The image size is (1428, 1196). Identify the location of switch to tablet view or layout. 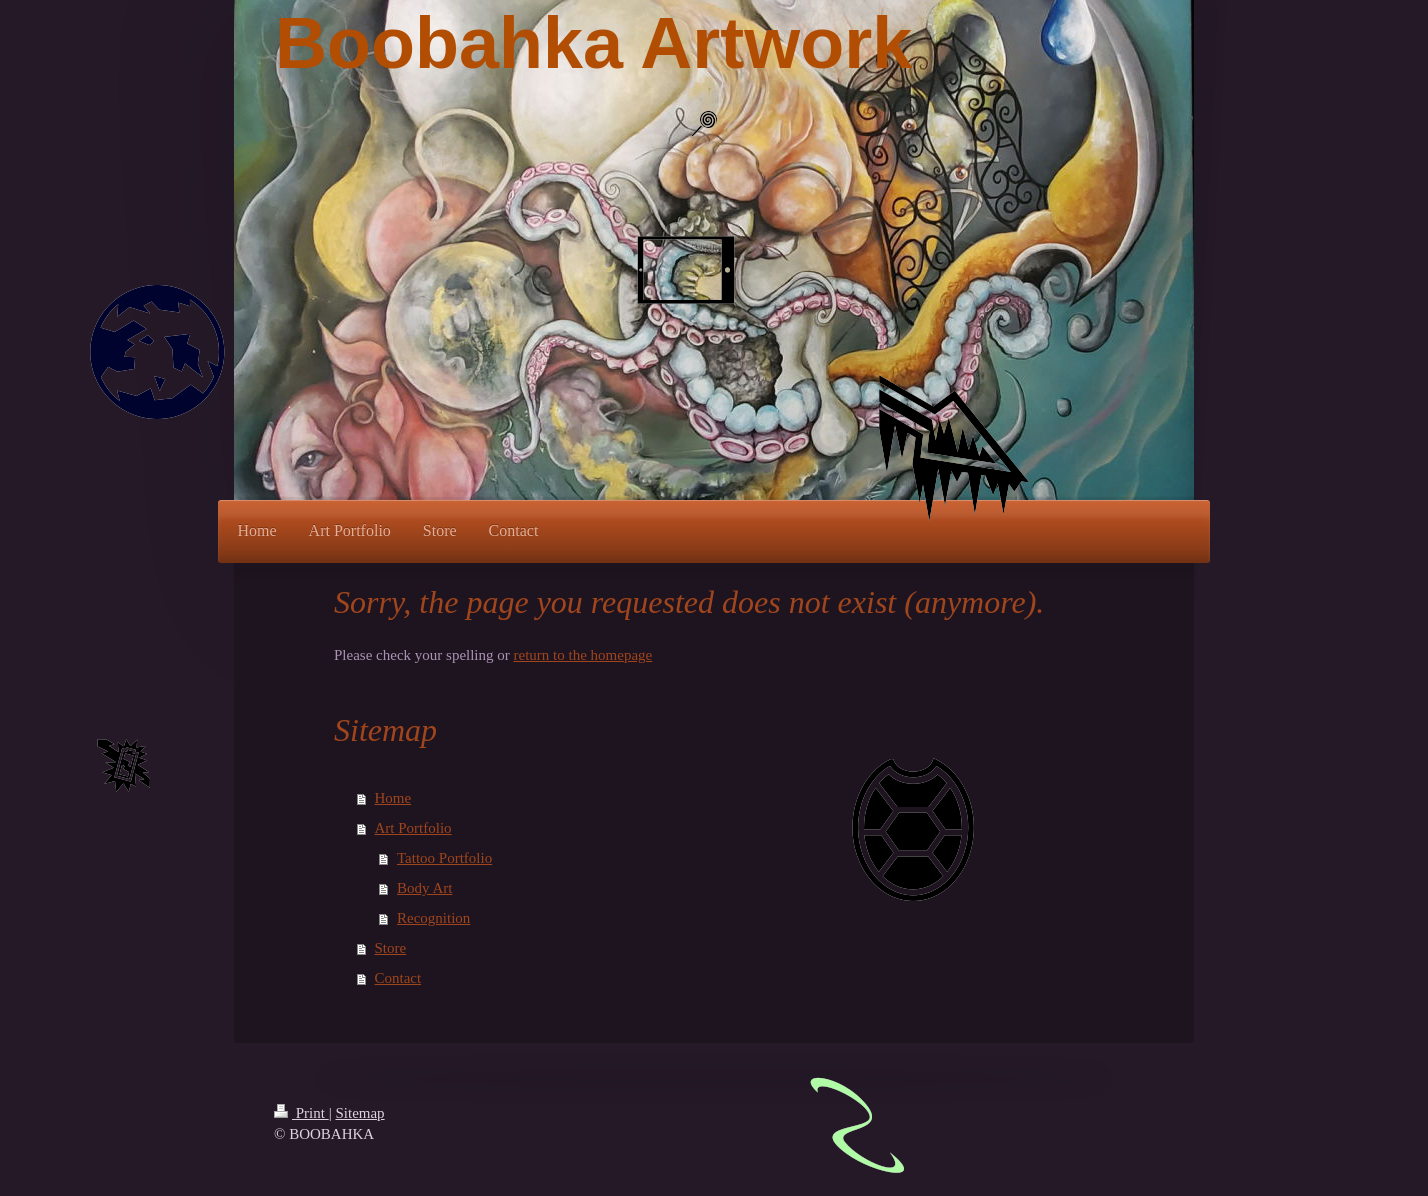
(686, 270).